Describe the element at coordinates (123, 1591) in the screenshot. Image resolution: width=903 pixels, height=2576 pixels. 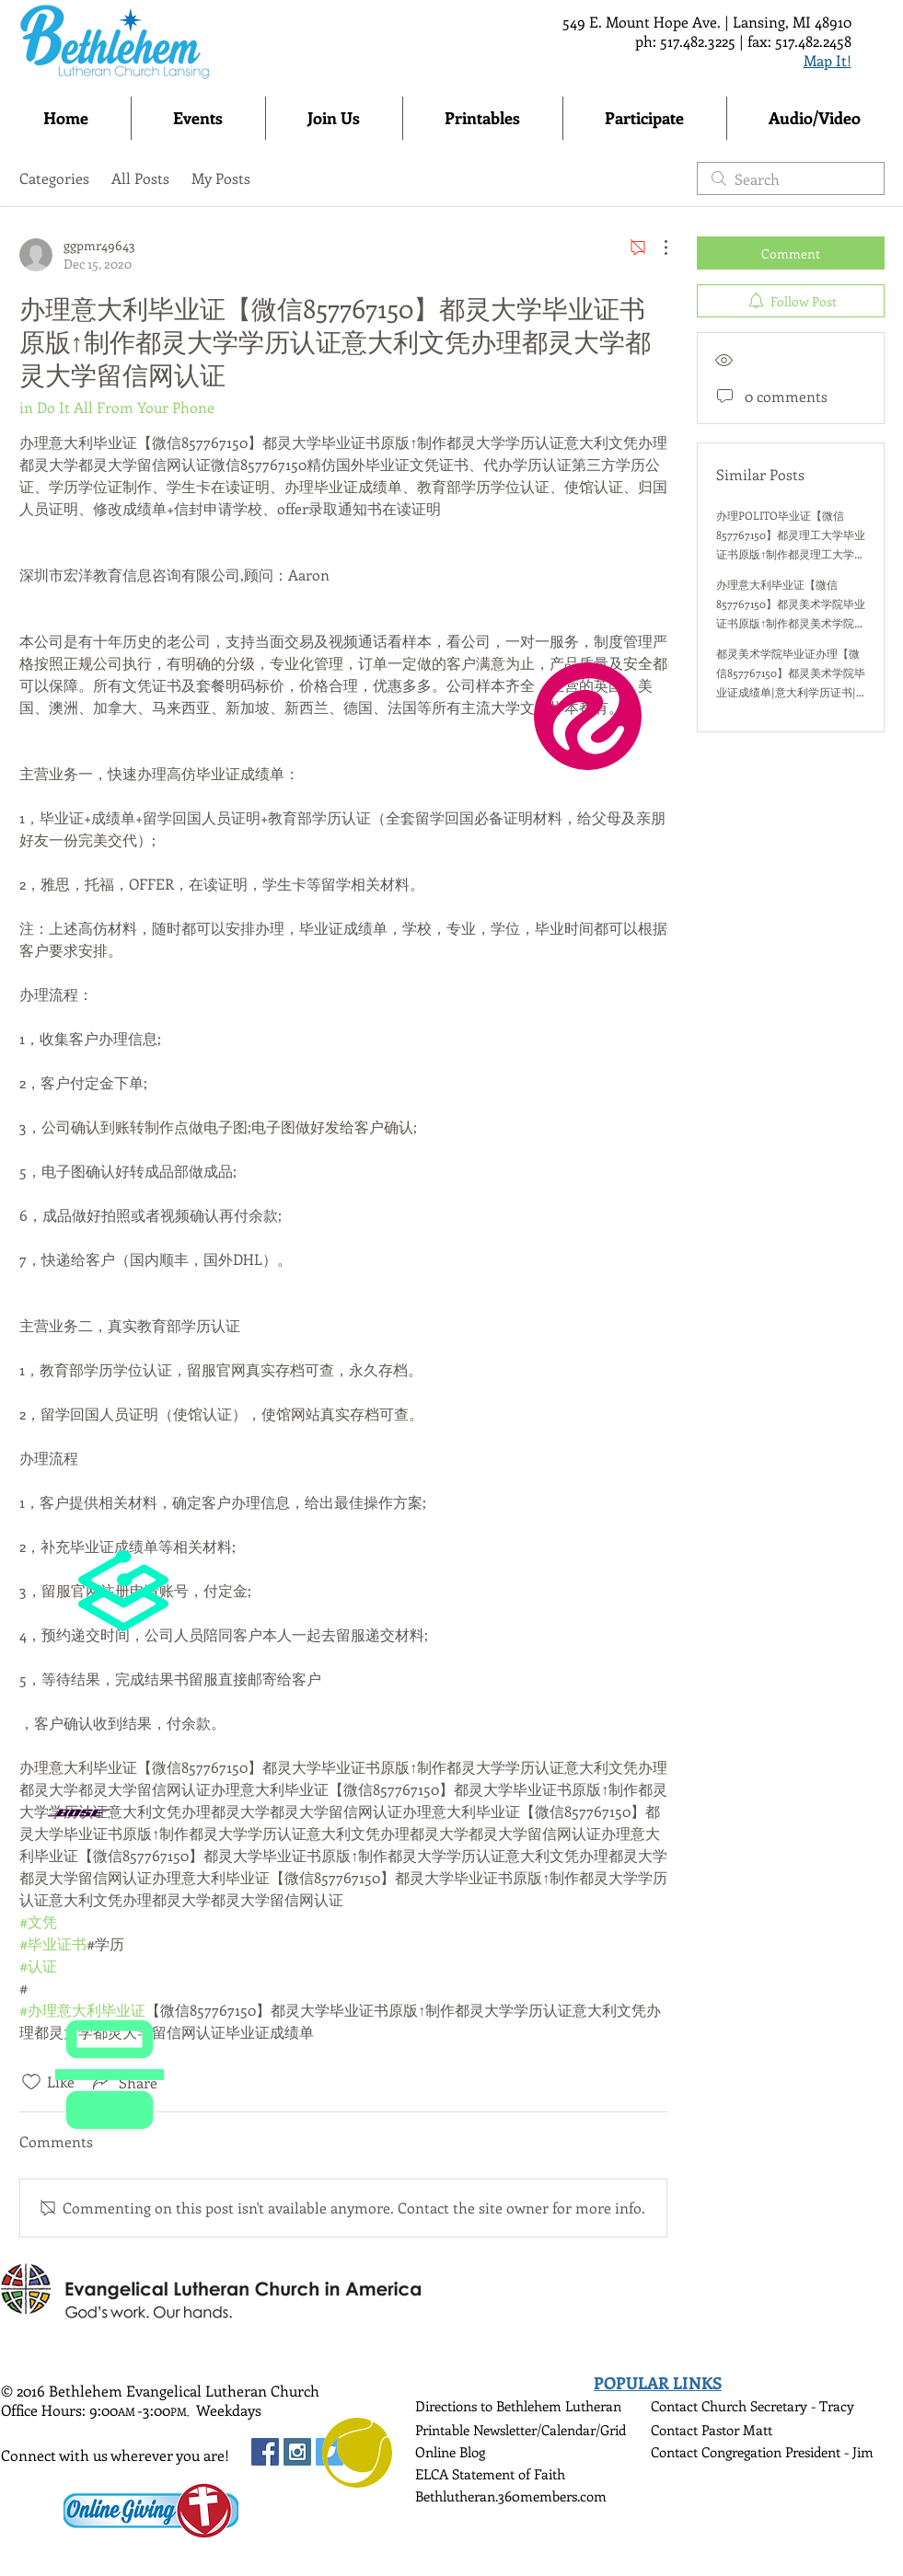
I see `open Traefik Proxy dashboard` at that location.